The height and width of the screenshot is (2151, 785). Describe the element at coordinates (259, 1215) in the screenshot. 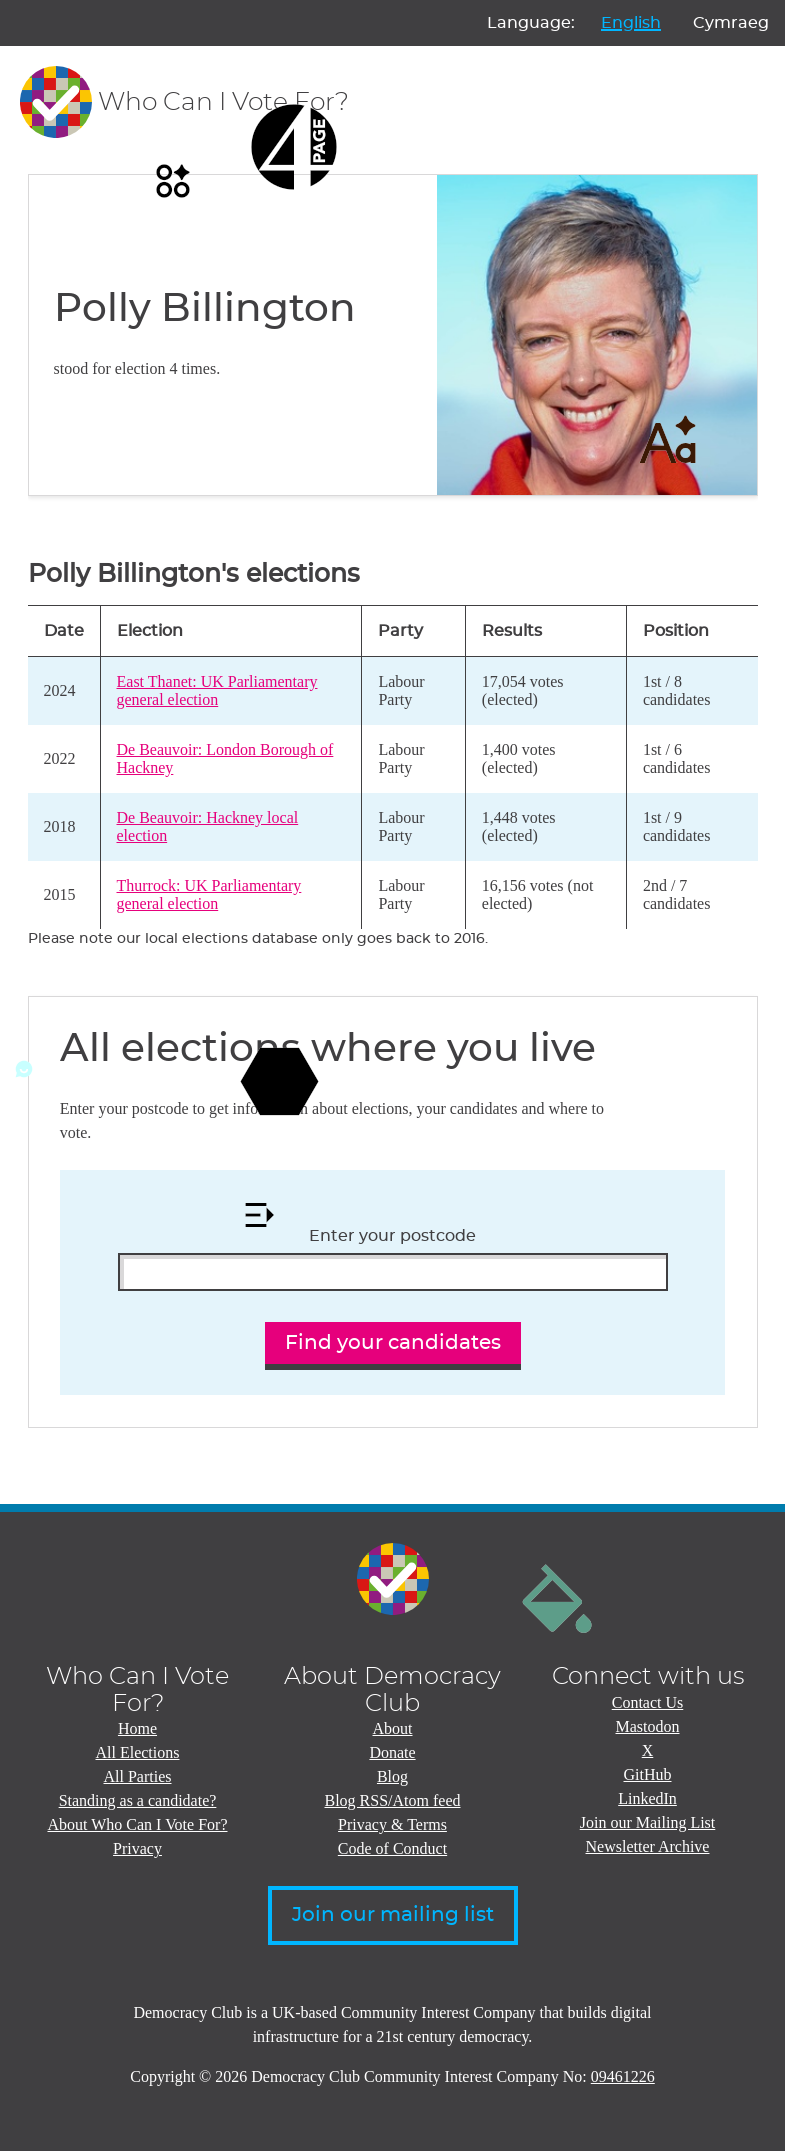

I see `expand or unfold a navigation menu` at that location.